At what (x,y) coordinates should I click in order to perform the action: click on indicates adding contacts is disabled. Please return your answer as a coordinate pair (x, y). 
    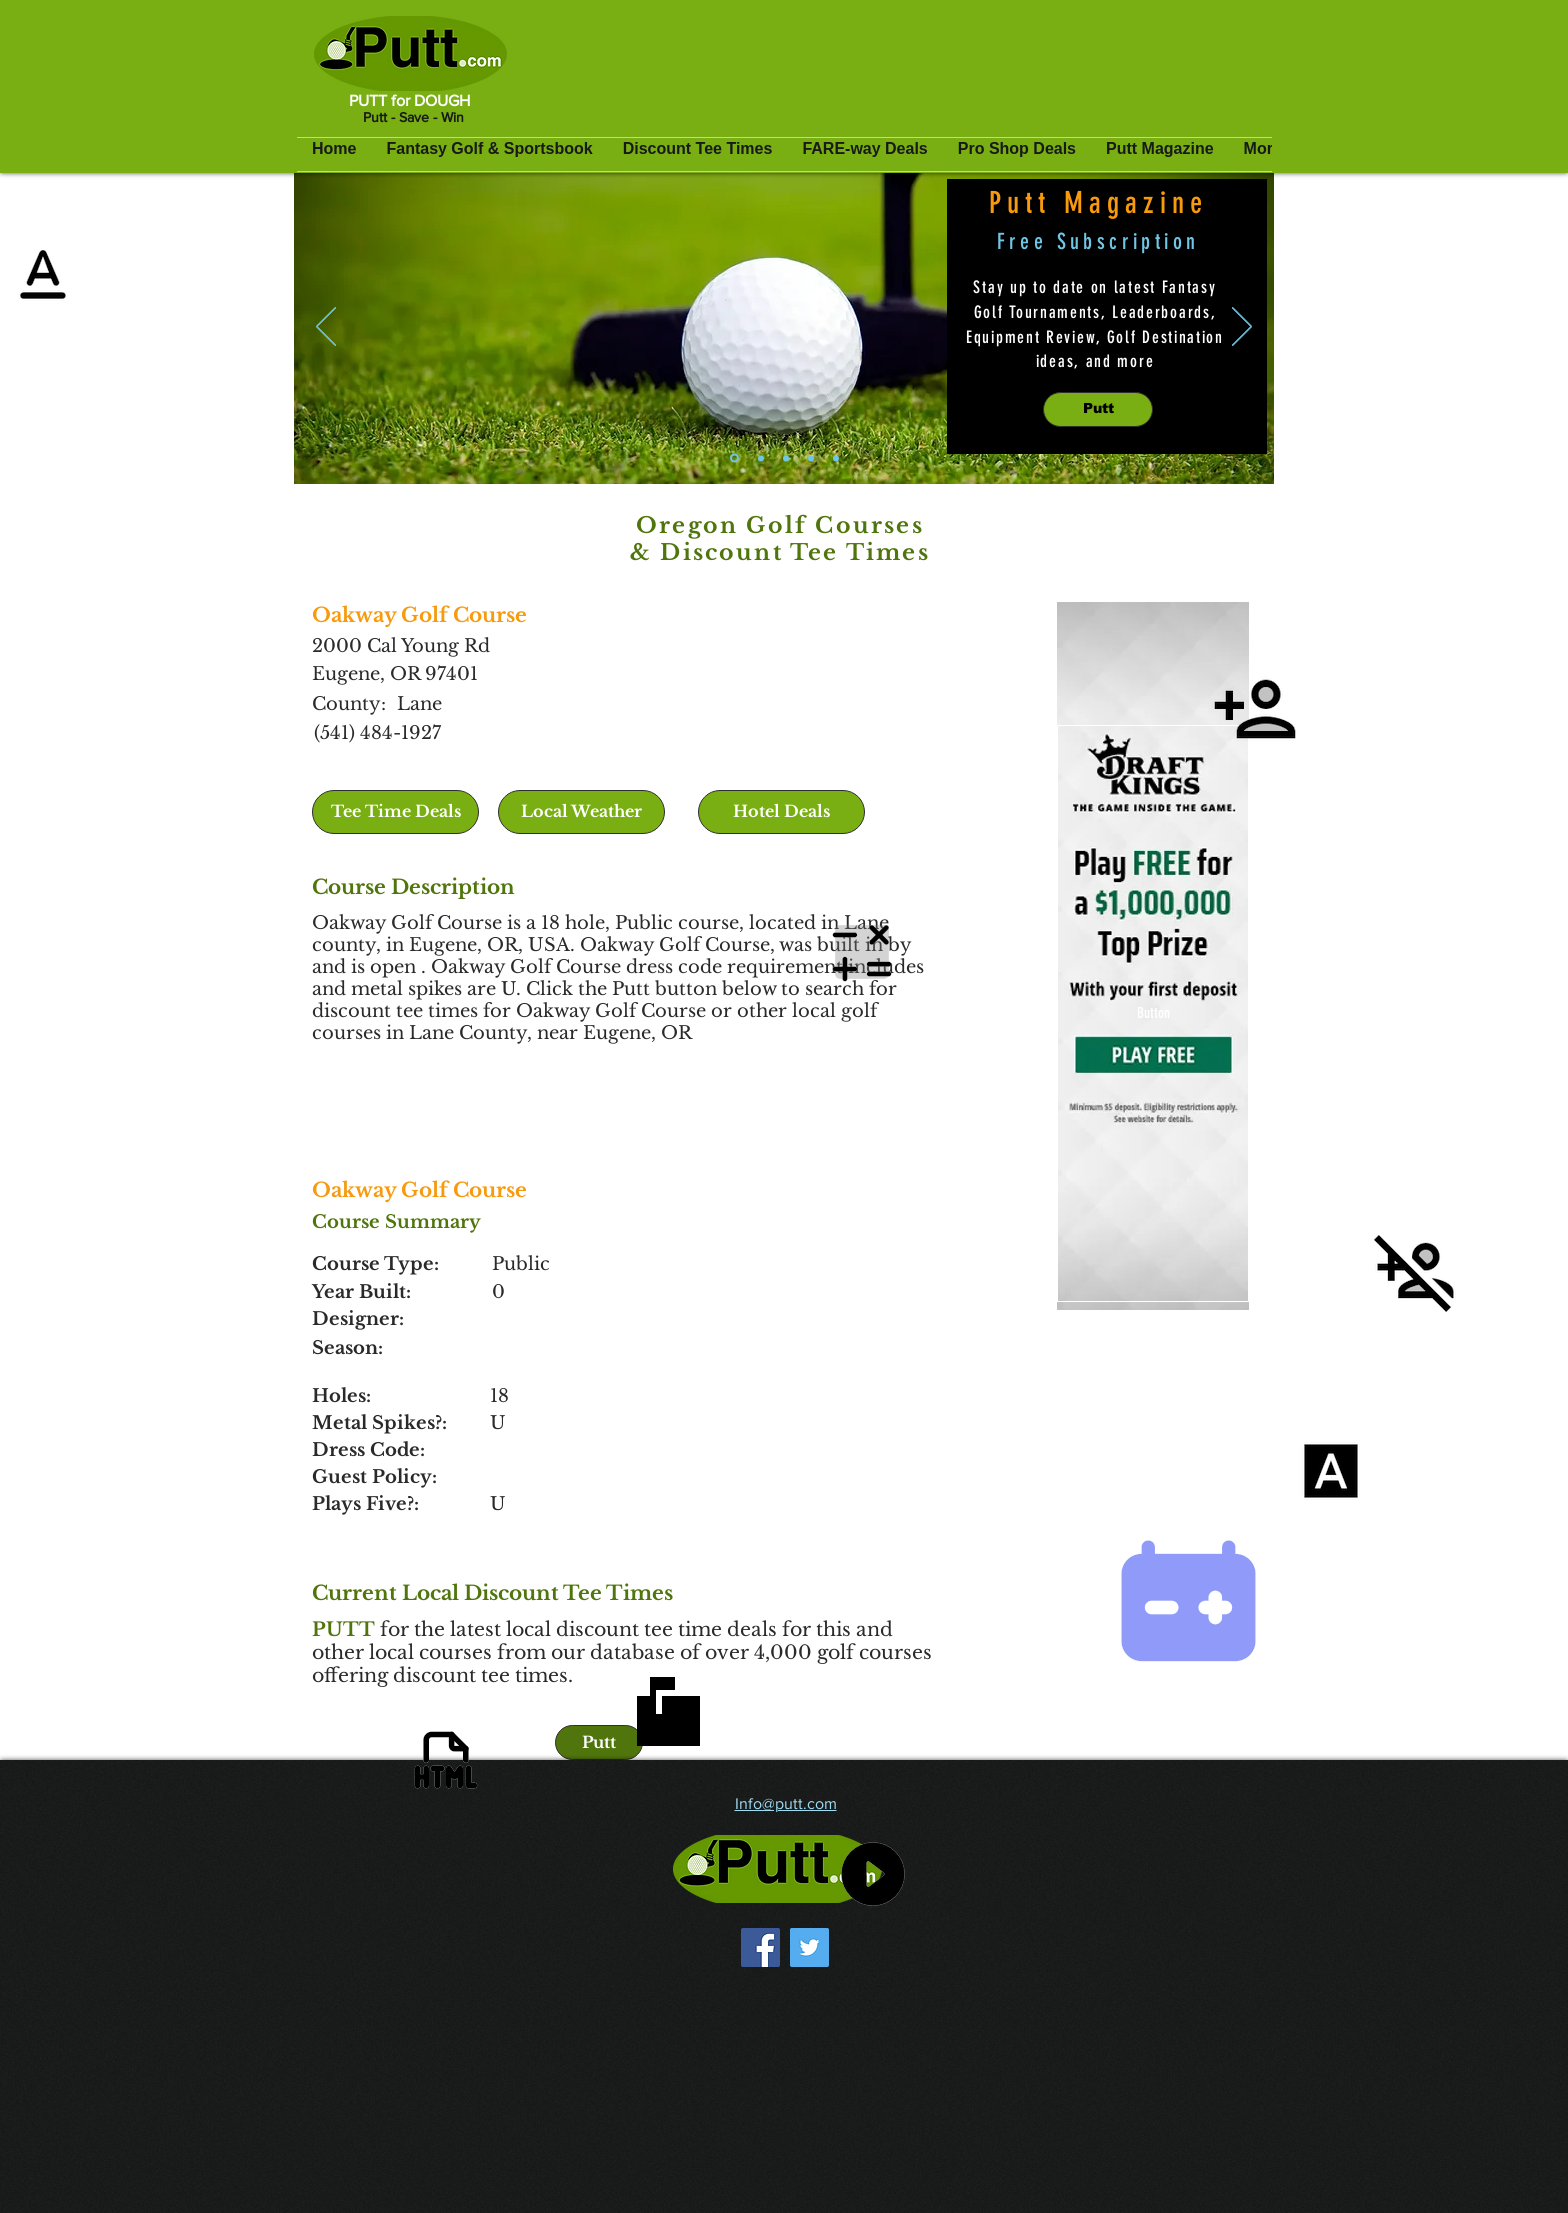
    Looking at the image, I should click on (1415, 1270).